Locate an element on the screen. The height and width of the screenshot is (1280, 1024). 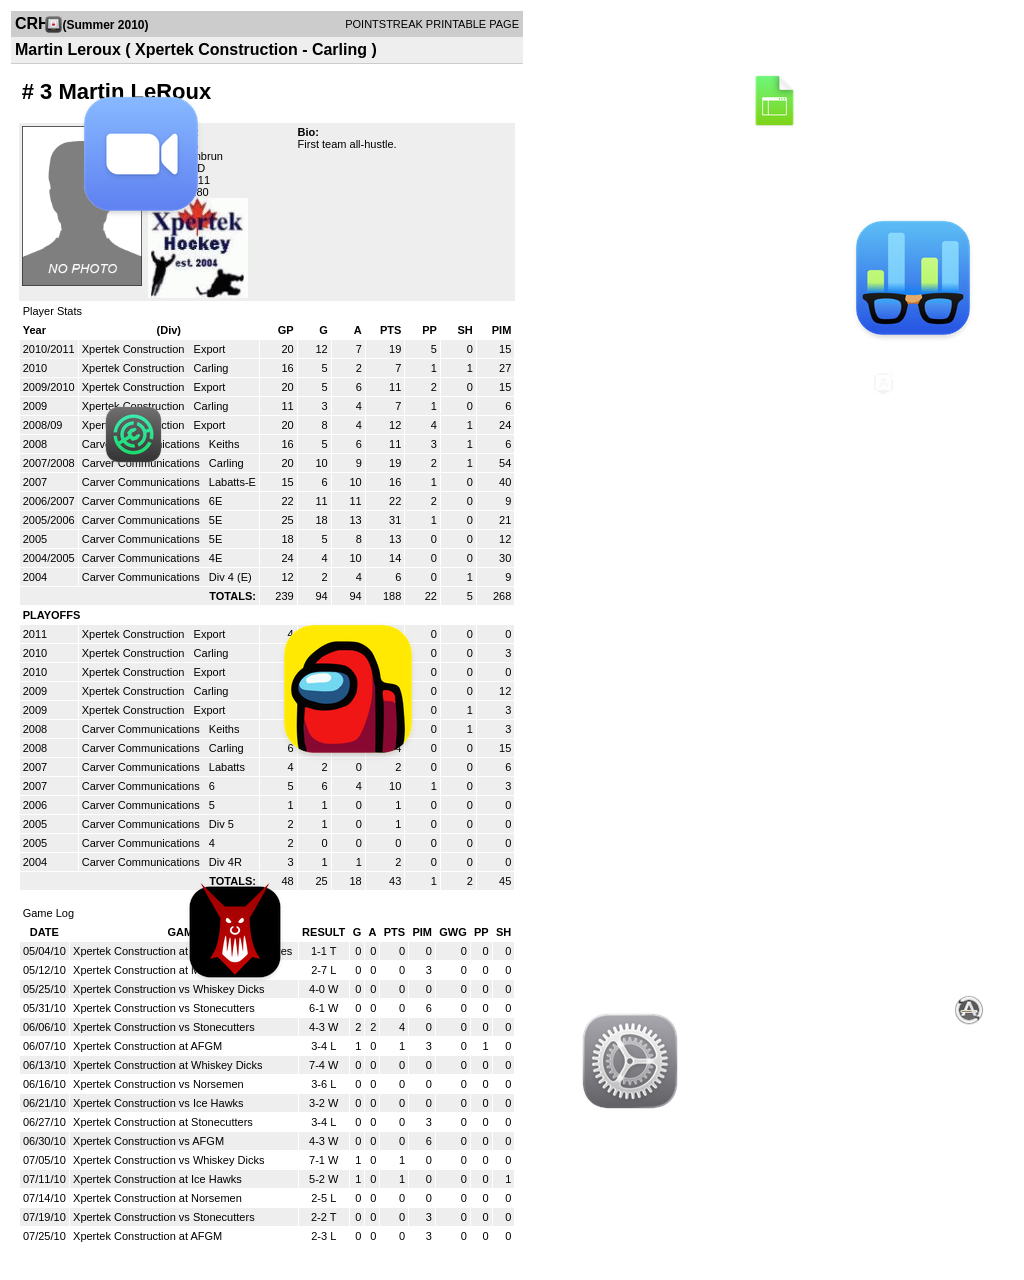
open geekbench to benchmark device performance is located at coordinates (913, 278).